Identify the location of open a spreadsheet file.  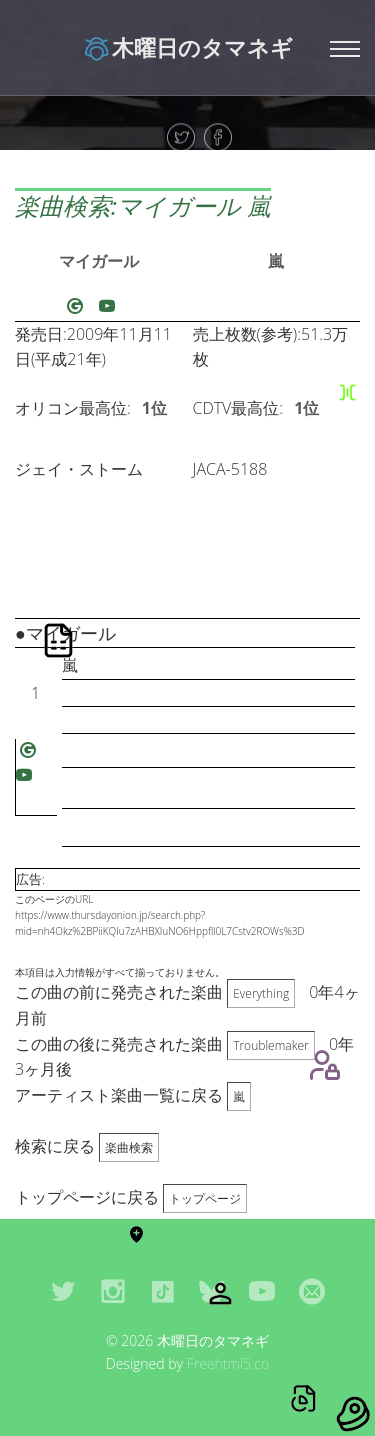
(58, 640).